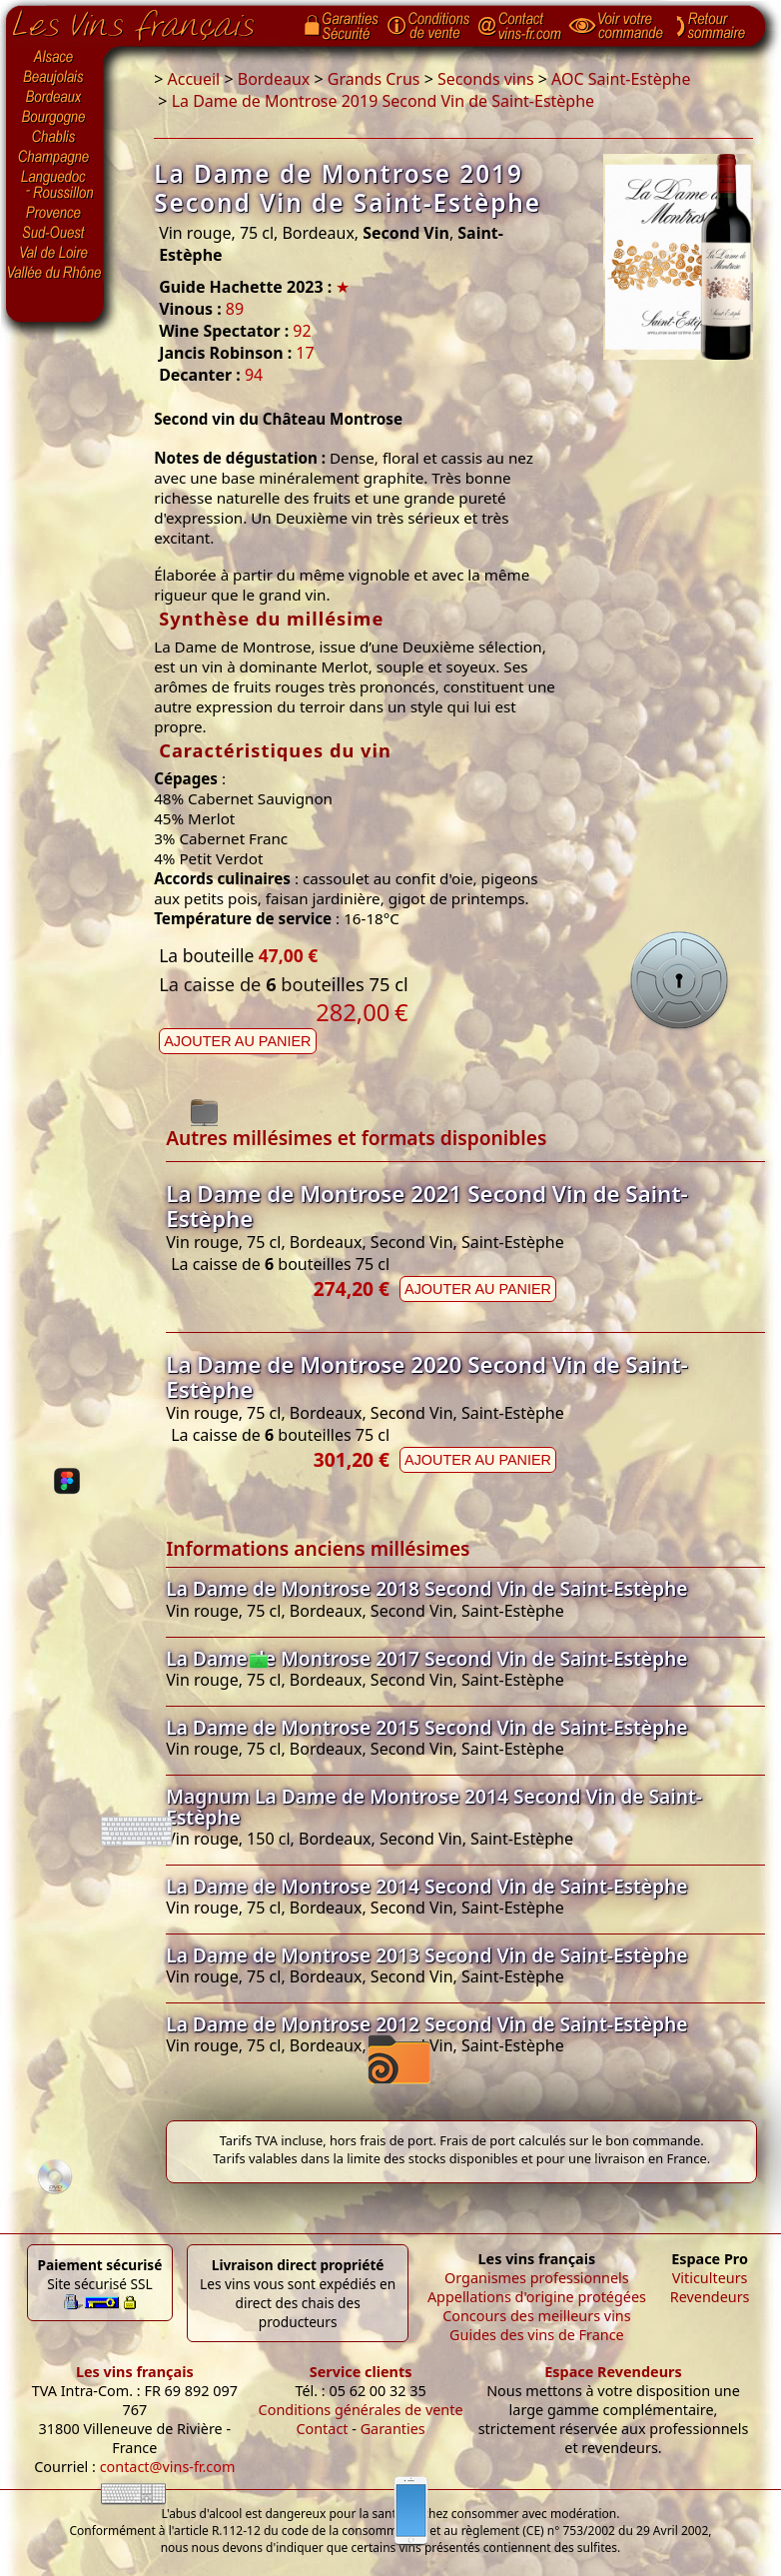 The height and width of the screenshot is (2576, 781). Describe the element at coordinates (679, 980) in the screenshot. I see `access archived camera footage in iMovie` at that location.